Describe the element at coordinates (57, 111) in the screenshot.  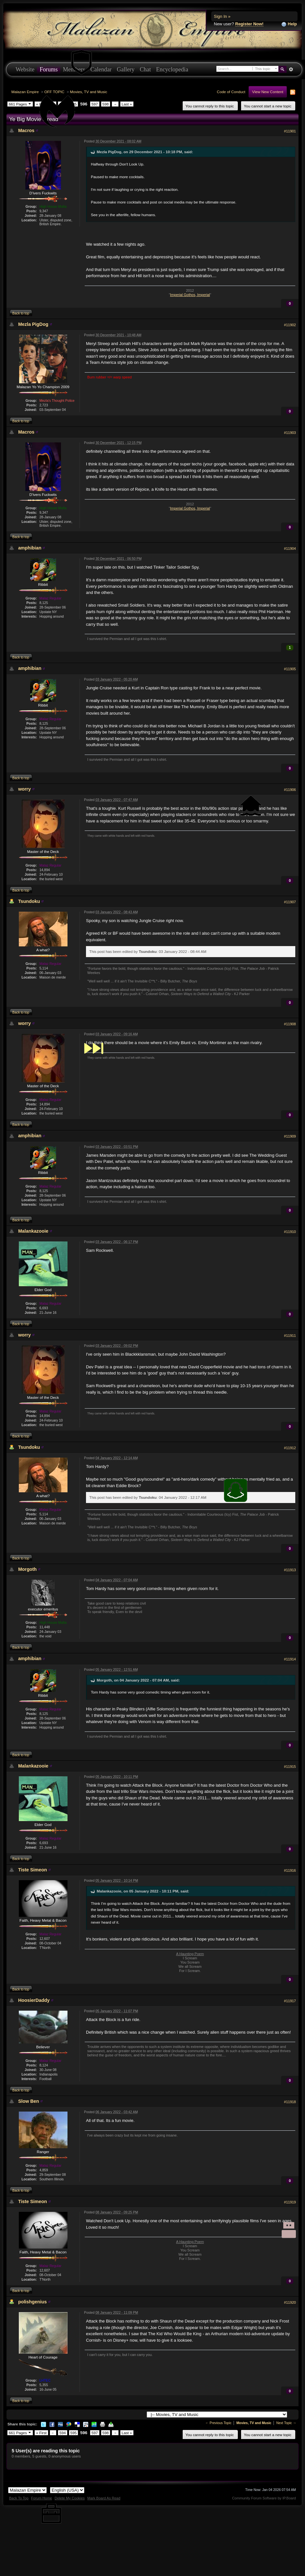
I see `open malwarebytes antivirus software` at that location.